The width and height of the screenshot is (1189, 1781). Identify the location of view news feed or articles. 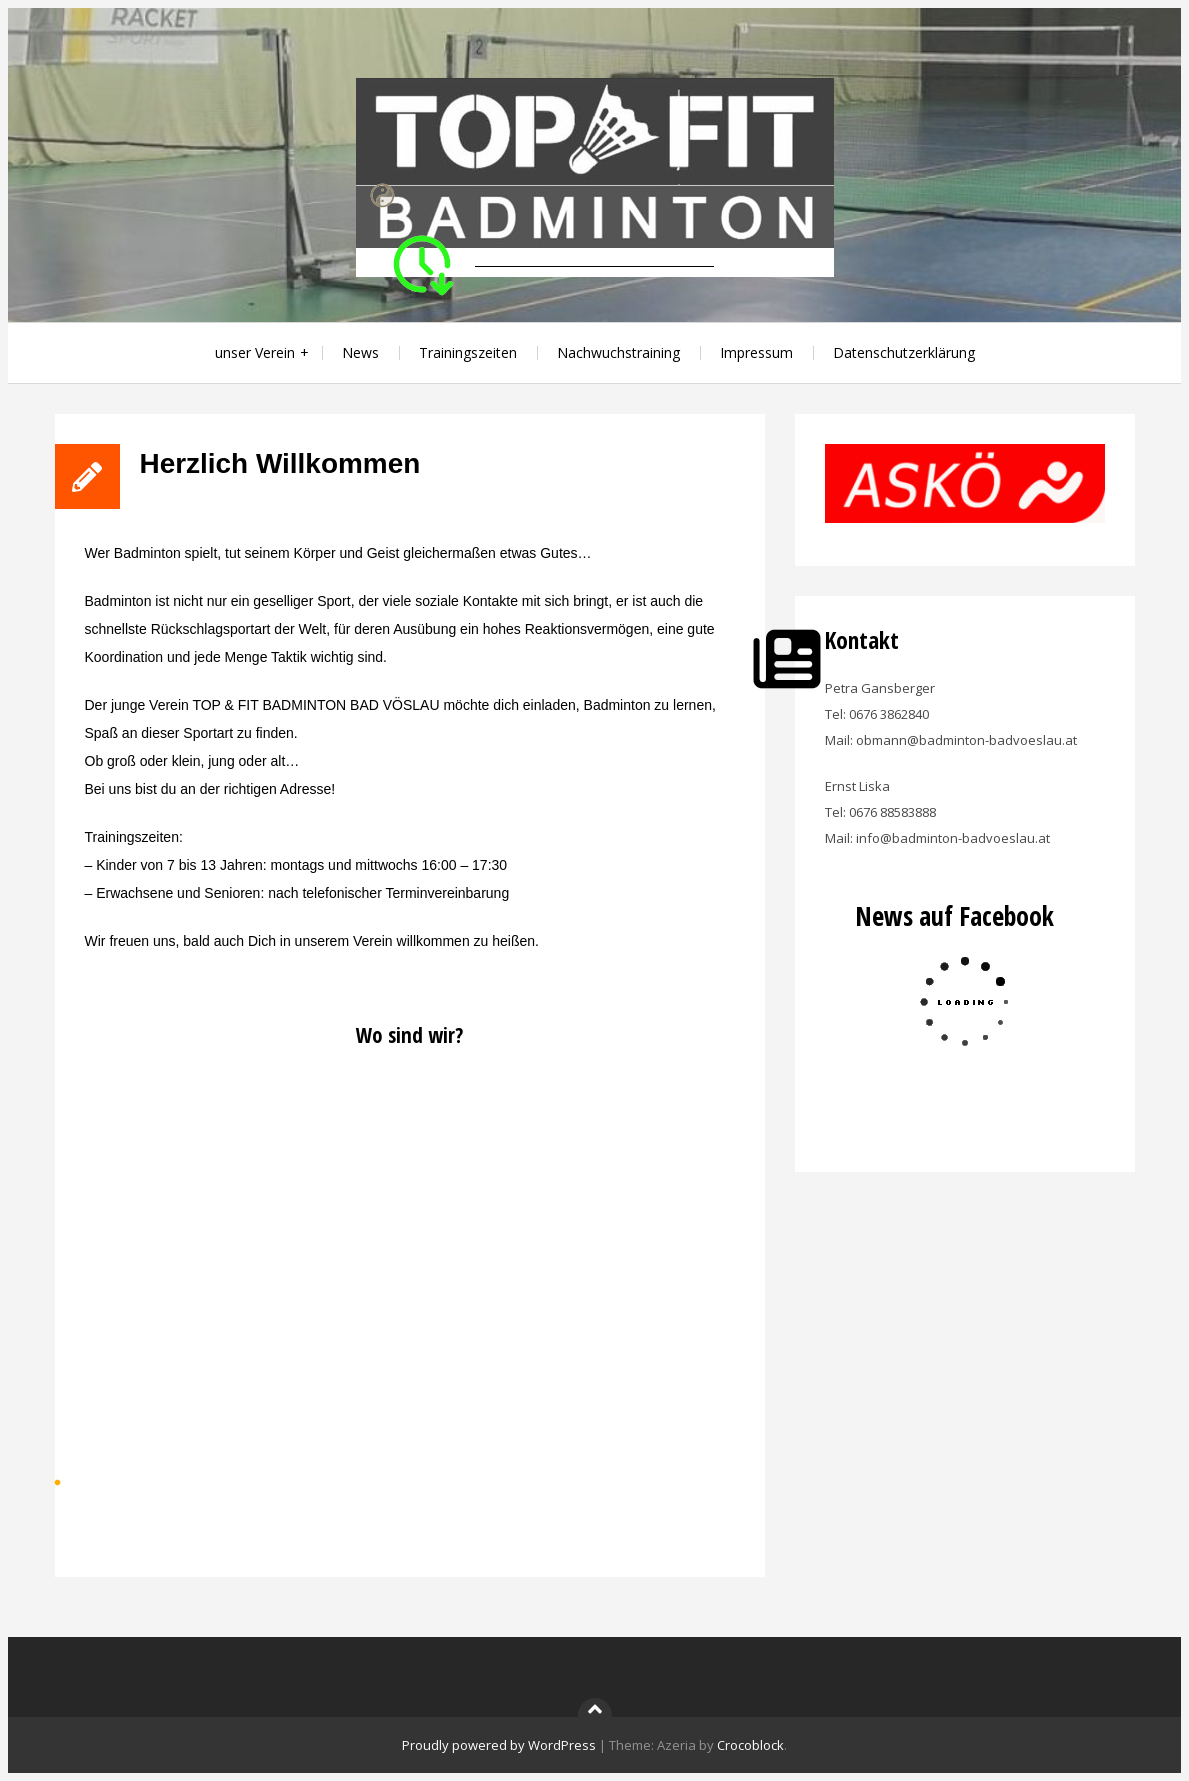
(787, 659).